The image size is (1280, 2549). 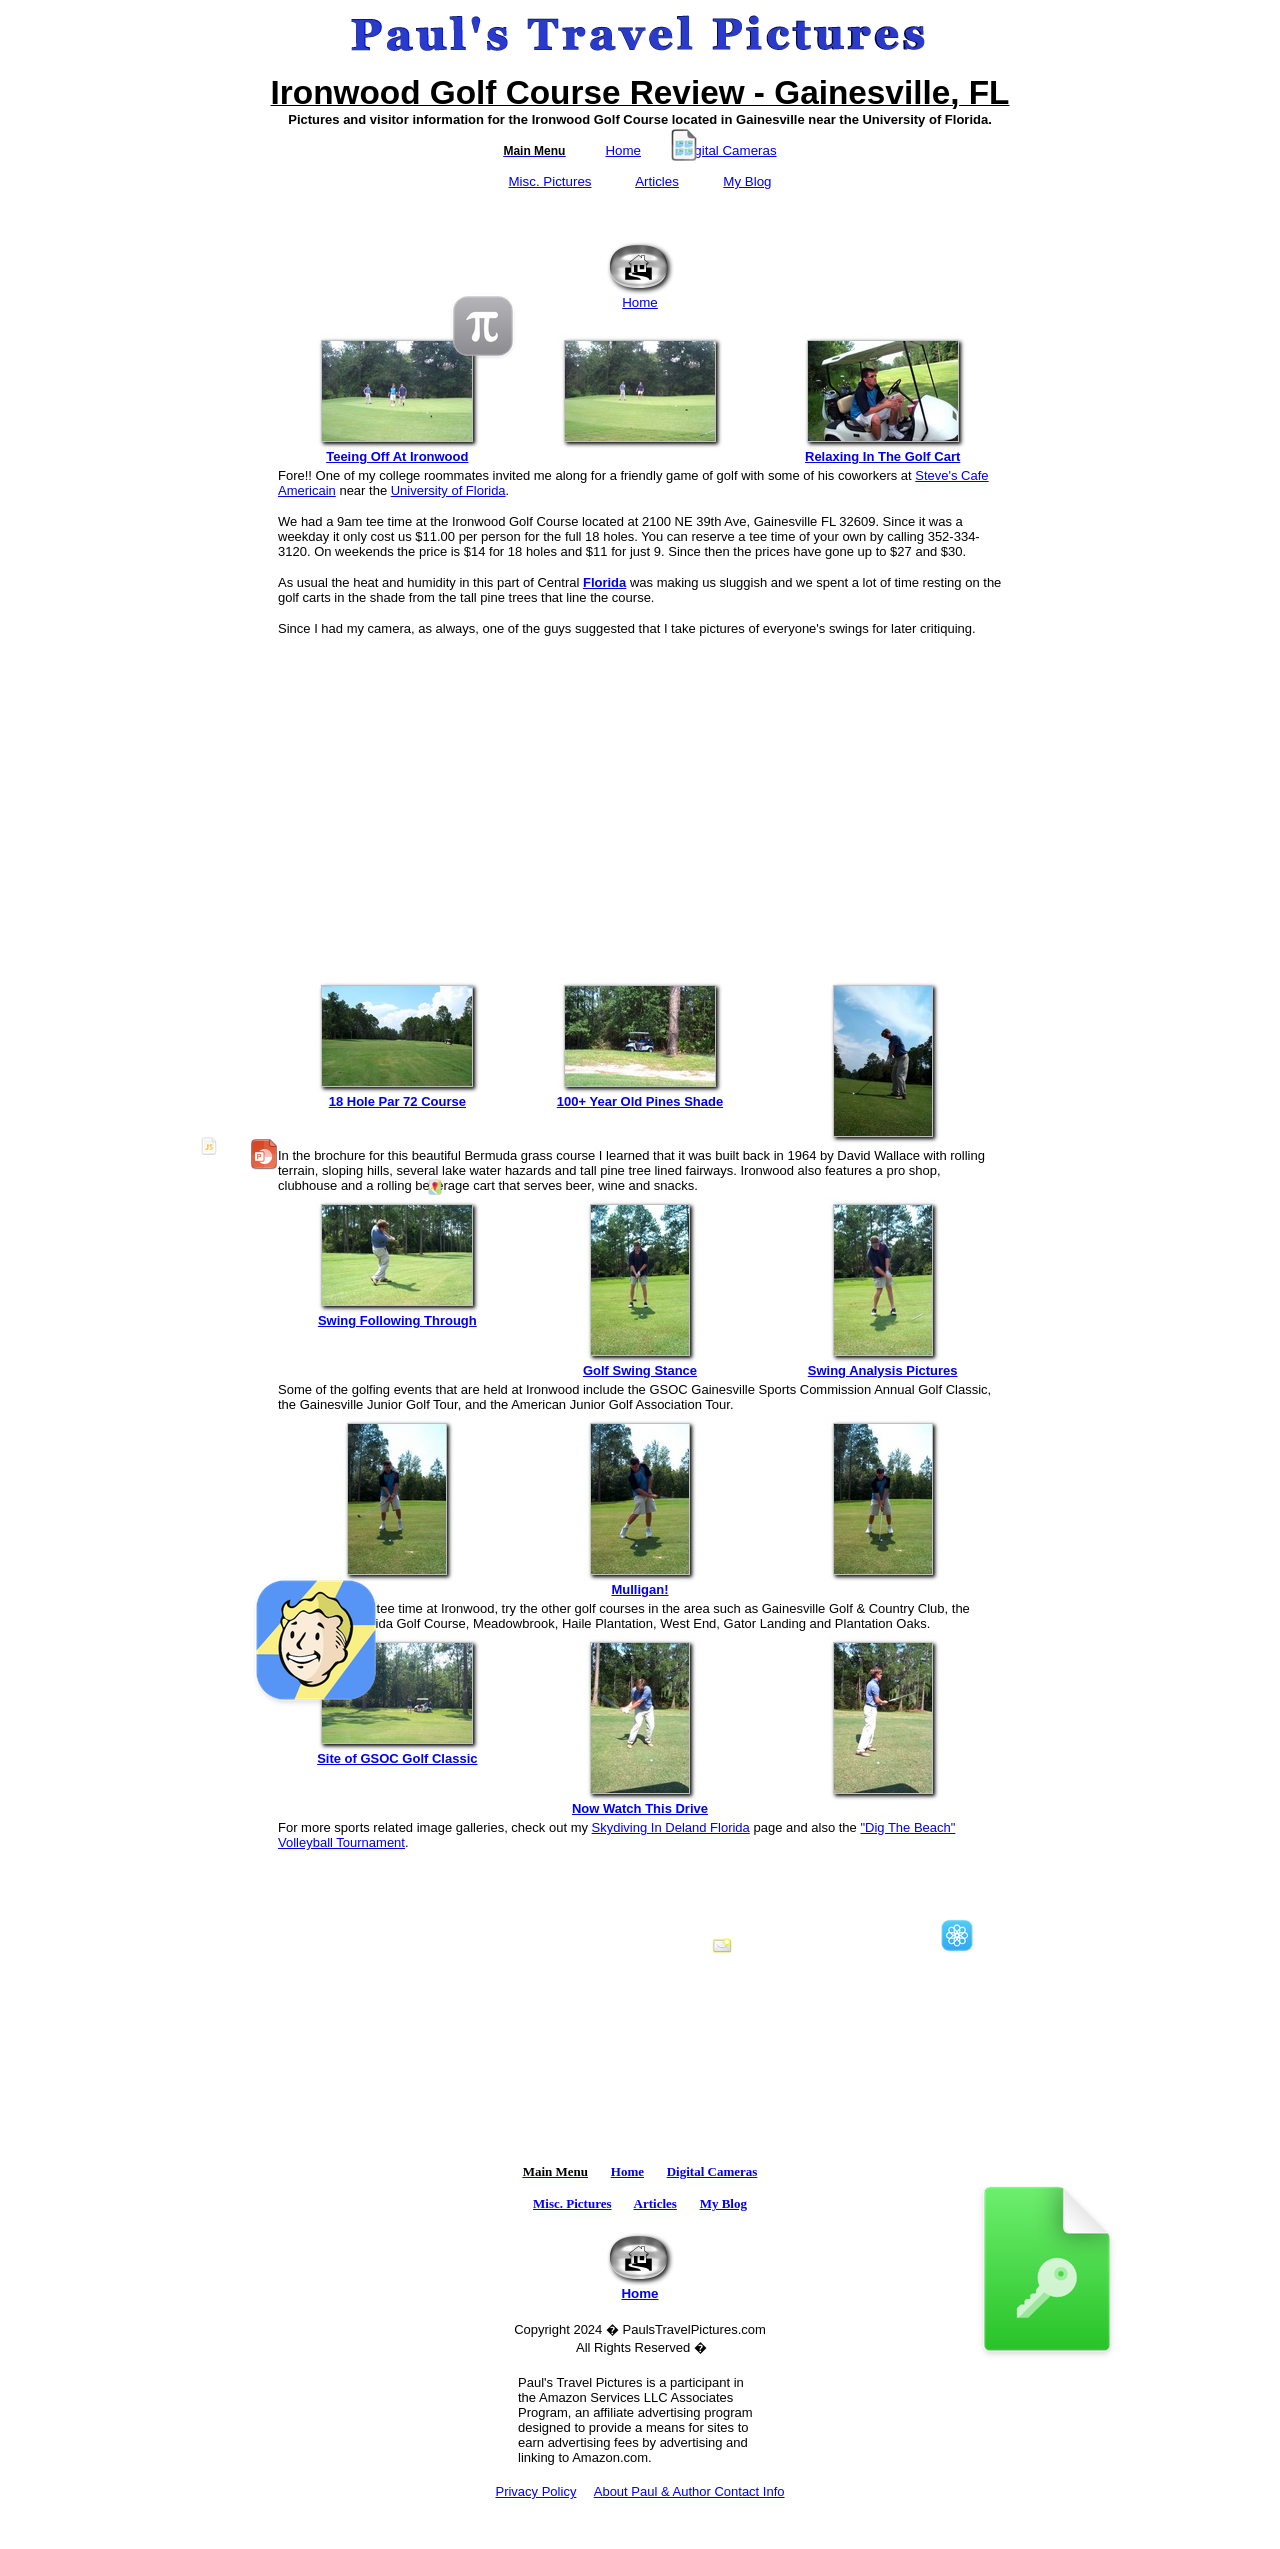 I want to click on open graphics application settings, so click(x=957, y=1936).